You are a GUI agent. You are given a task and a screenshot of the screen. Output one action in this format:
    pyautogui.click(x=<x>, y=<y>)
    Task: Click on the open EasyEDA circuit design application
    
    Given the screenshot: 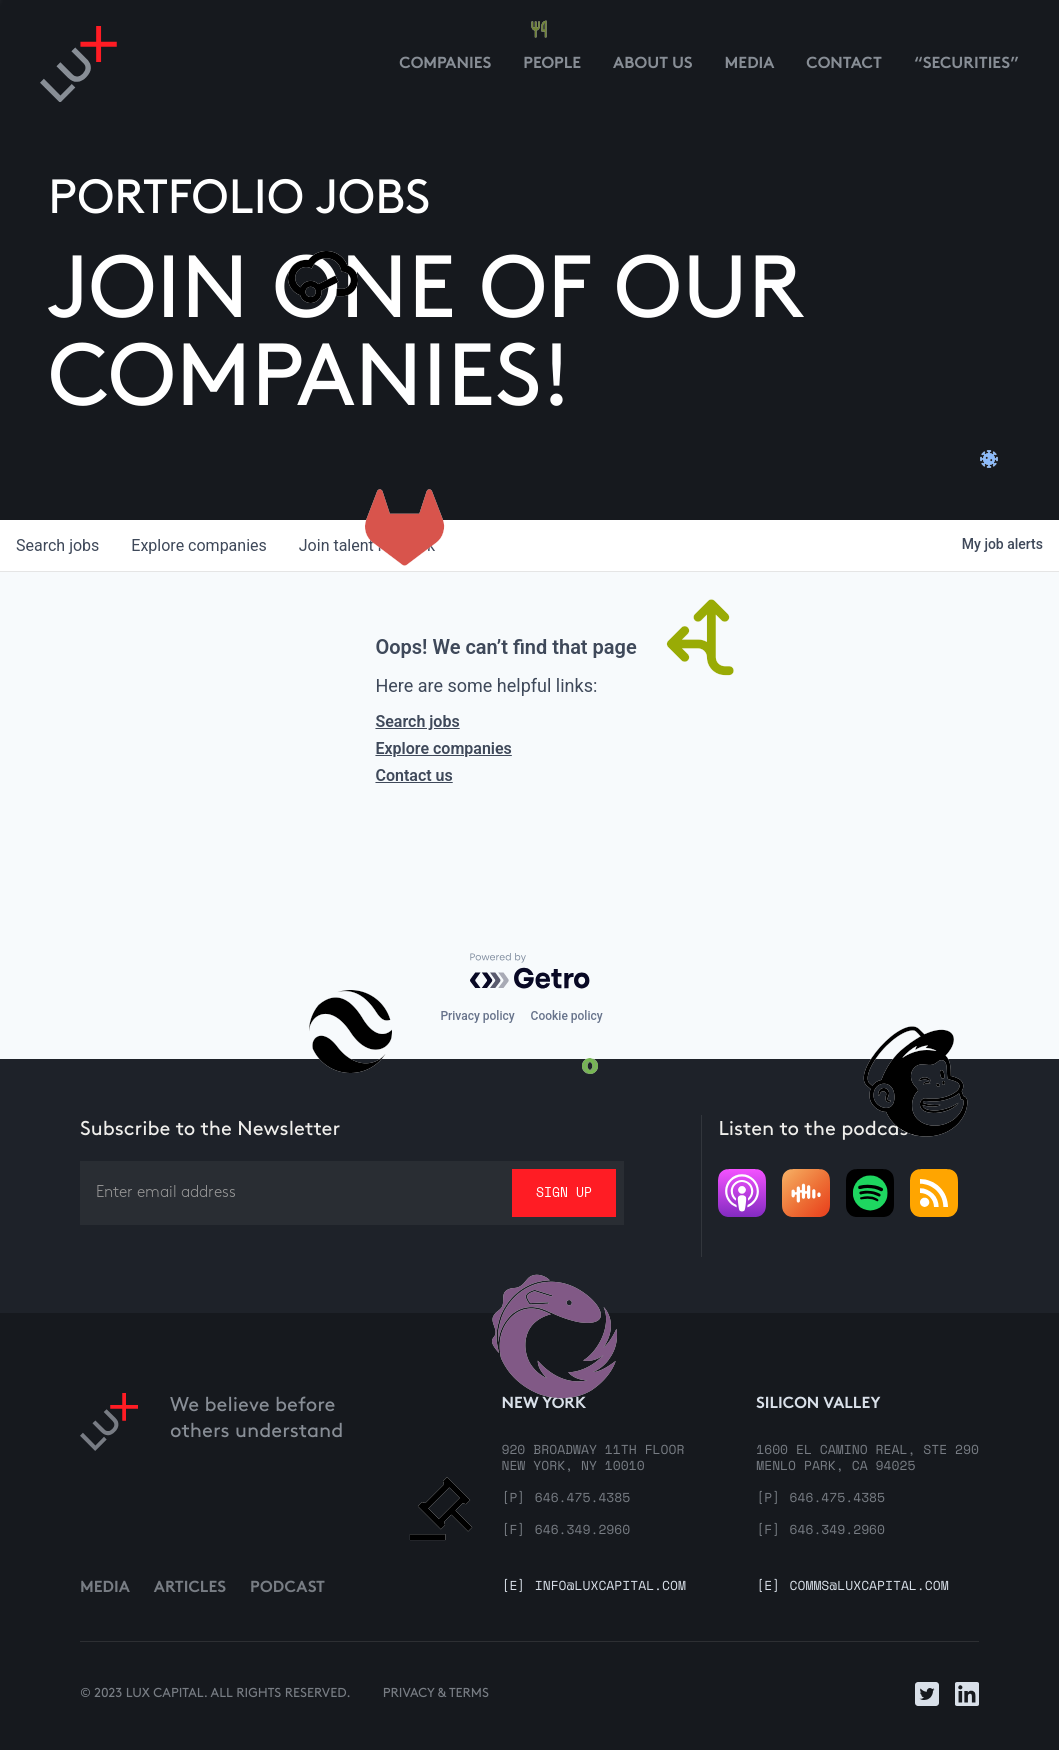 What is the action you would take?
    pyautogui.click(x=323, y=277)
    